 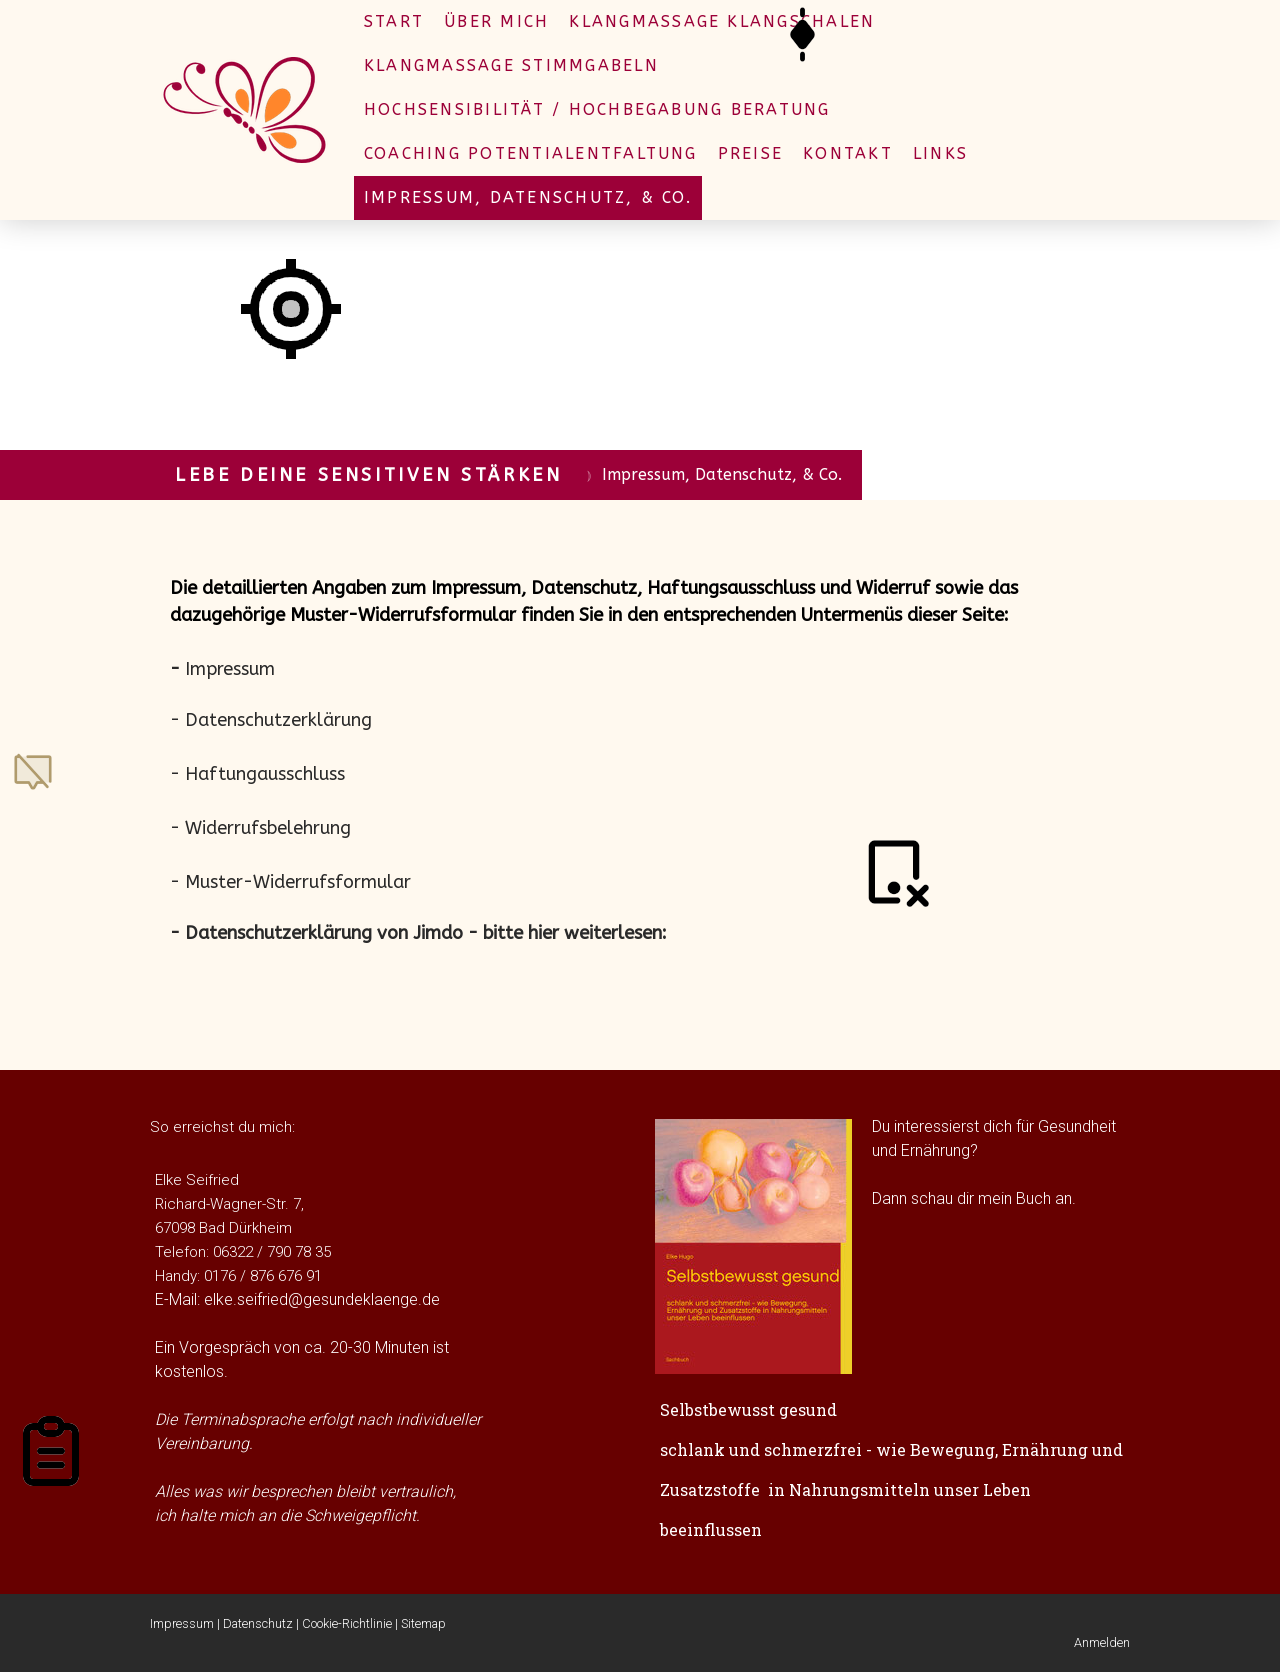 I want to click on center map on your current location, so click(x=291, y=309).